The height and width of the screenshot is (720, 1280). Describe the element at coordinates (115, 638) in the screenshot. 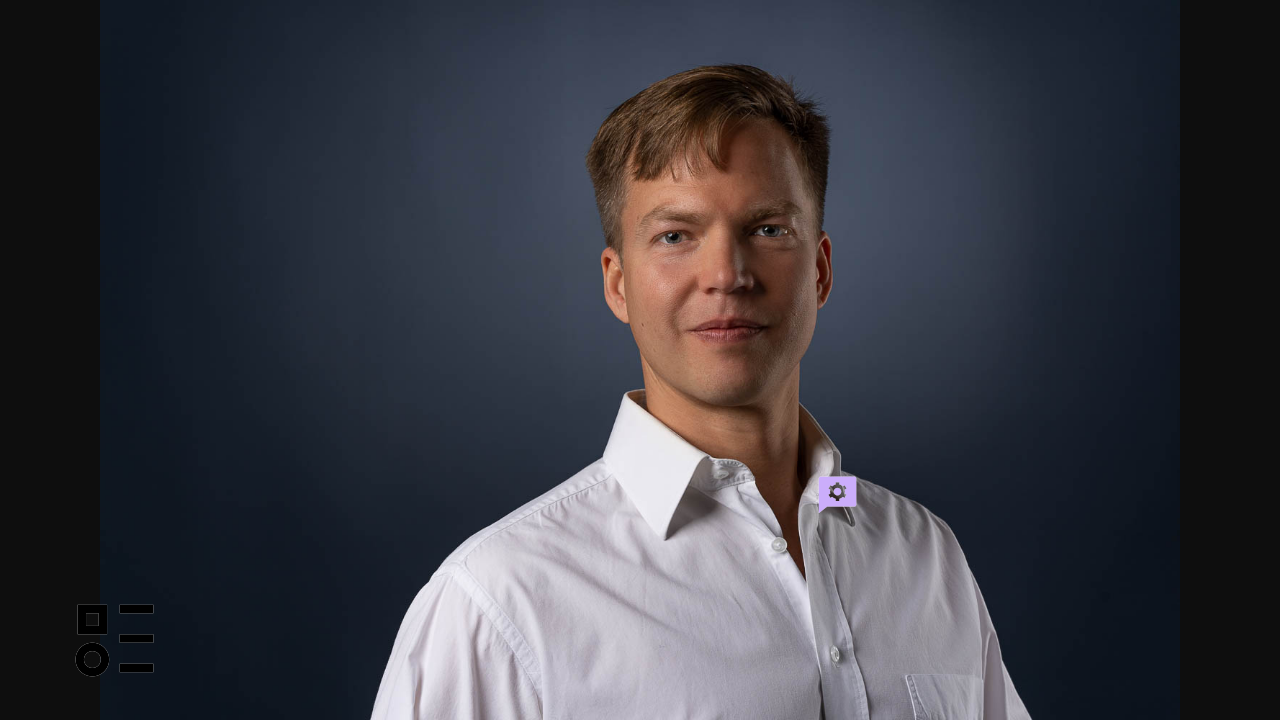

I see `view list with mixed content types` at that location.